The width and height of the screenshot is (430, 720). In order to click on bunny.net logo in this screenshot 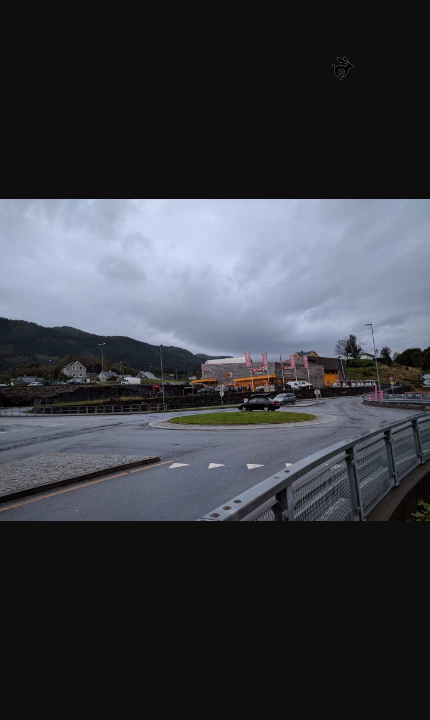, I will do `click(343, 68)`.